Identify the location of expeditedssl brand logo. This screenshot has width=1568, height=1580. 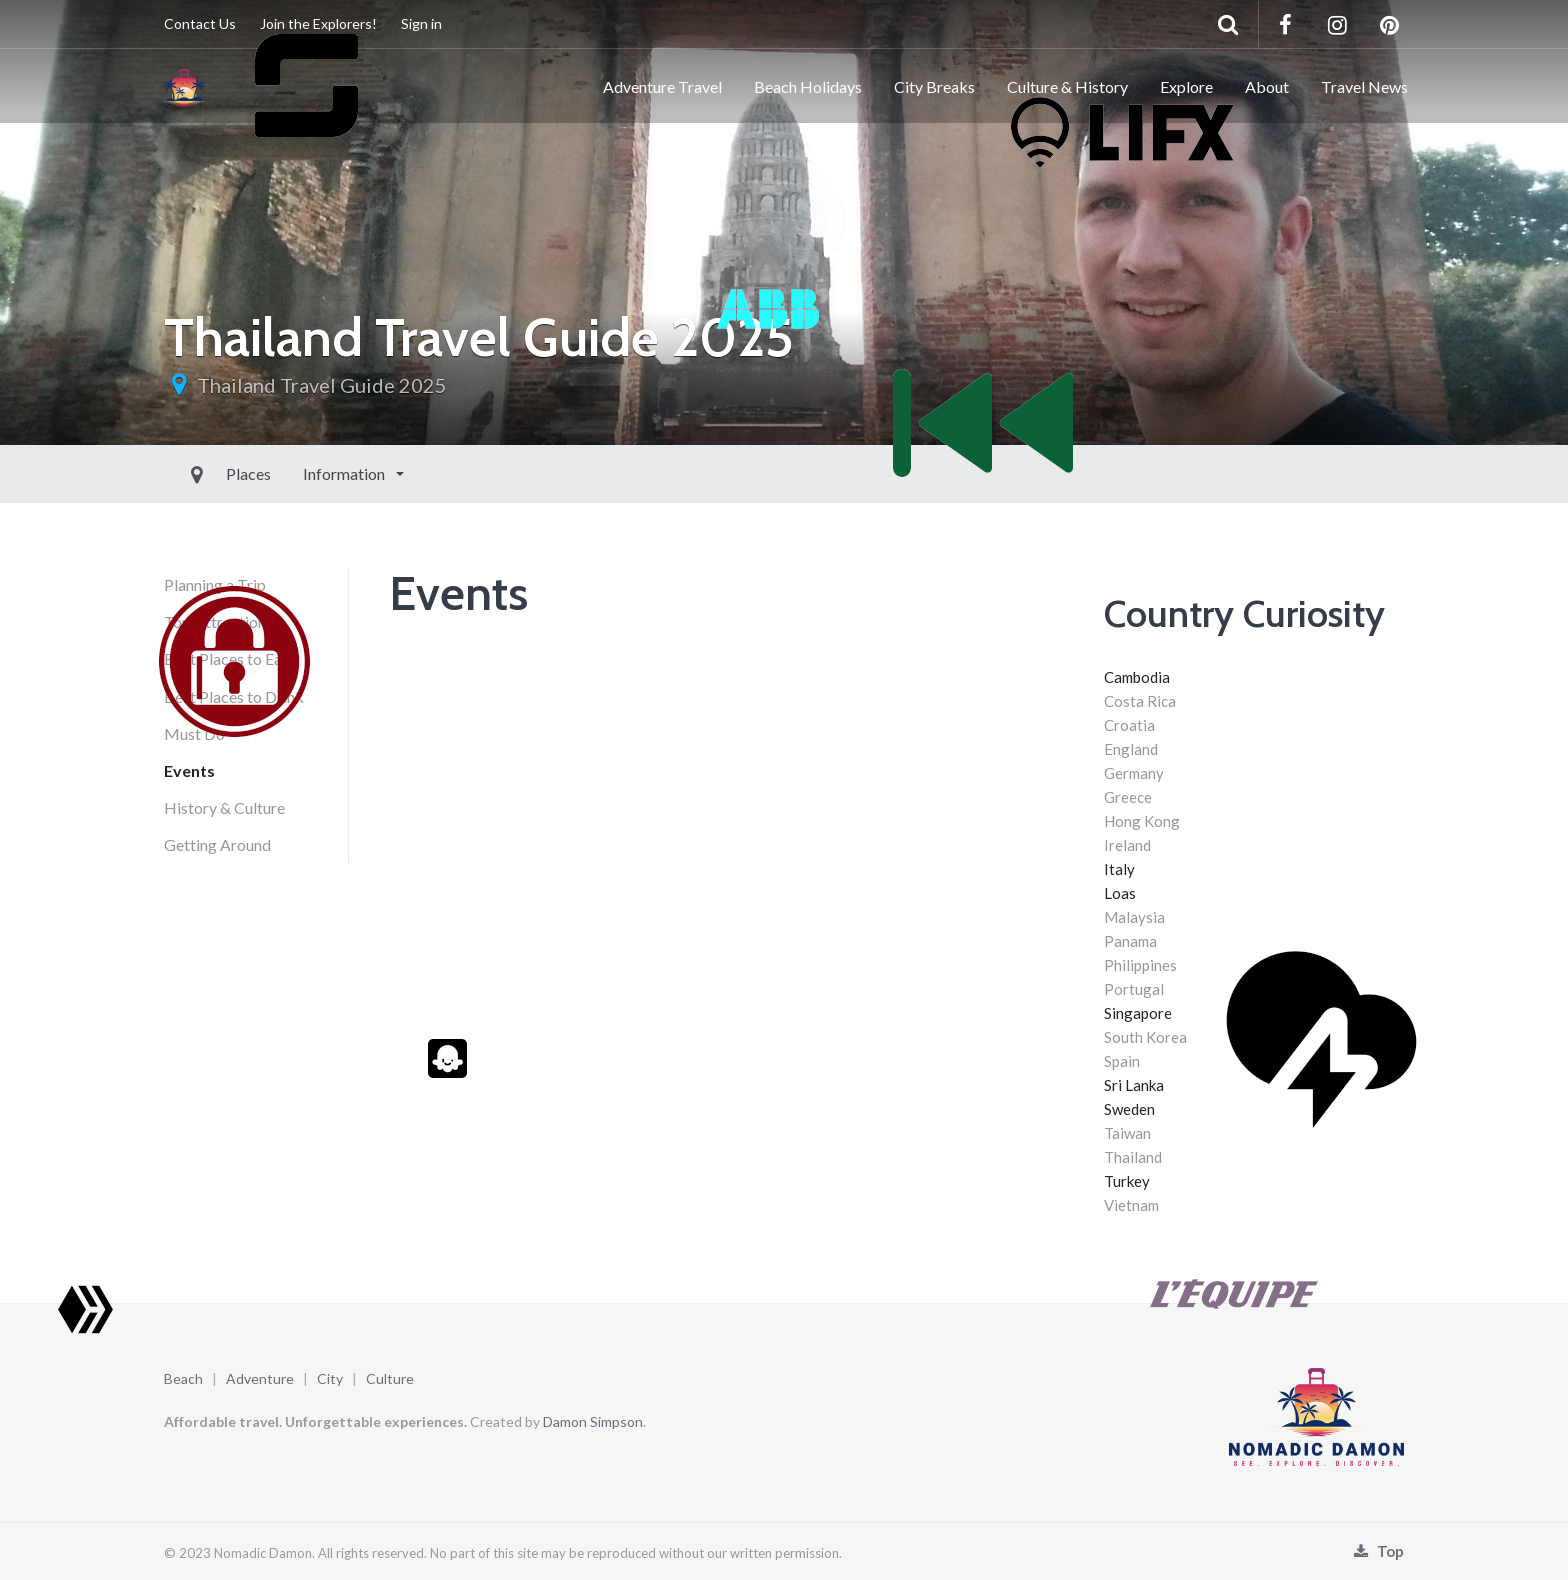
(234, 661).